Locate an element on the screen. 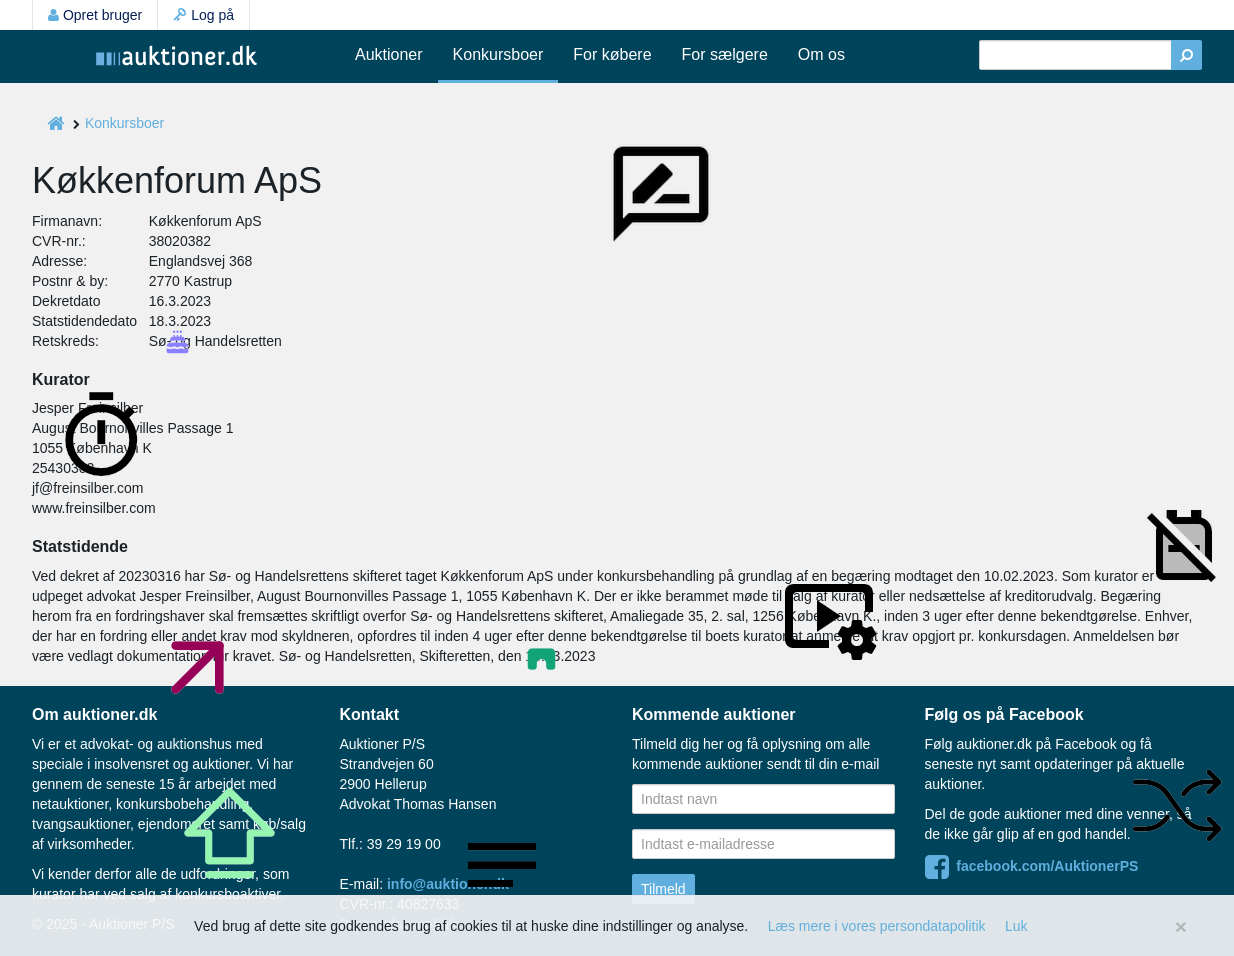 Image resolution: width=1234 pixels, height=956 pixels. view bridge or infrastructure information is located at coordinates (541, 657).